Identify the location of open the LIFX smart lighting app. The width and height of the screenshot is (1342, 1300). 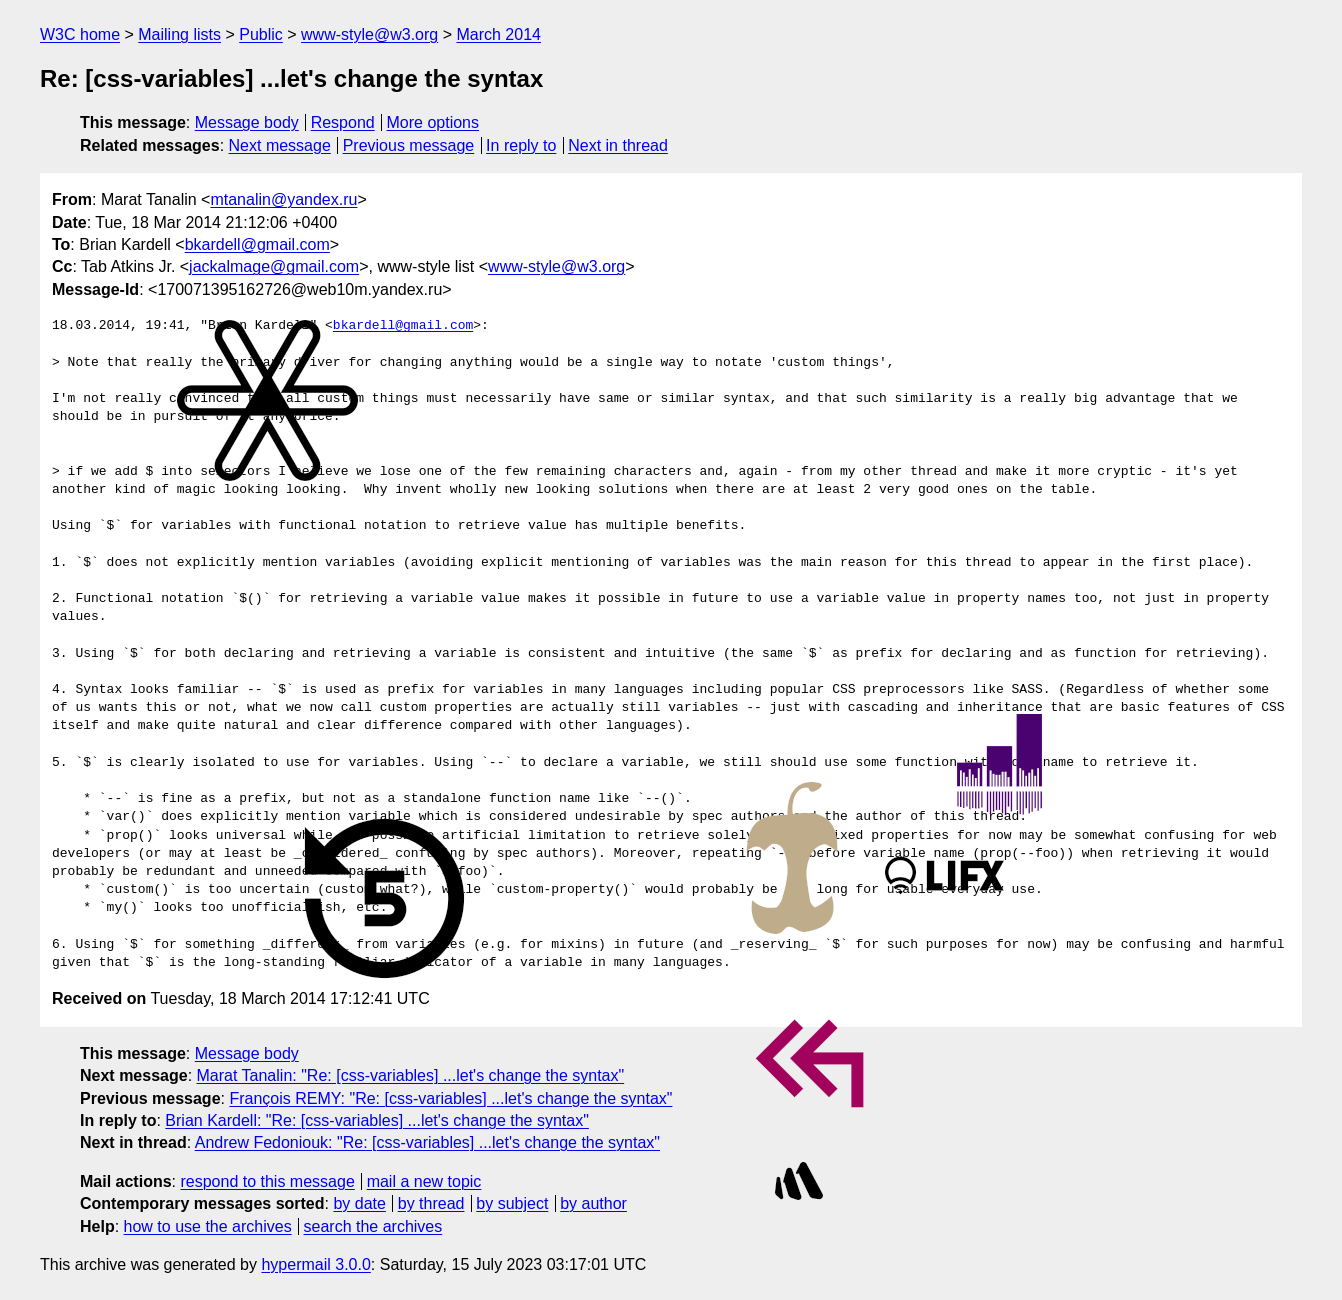
(944, 875).